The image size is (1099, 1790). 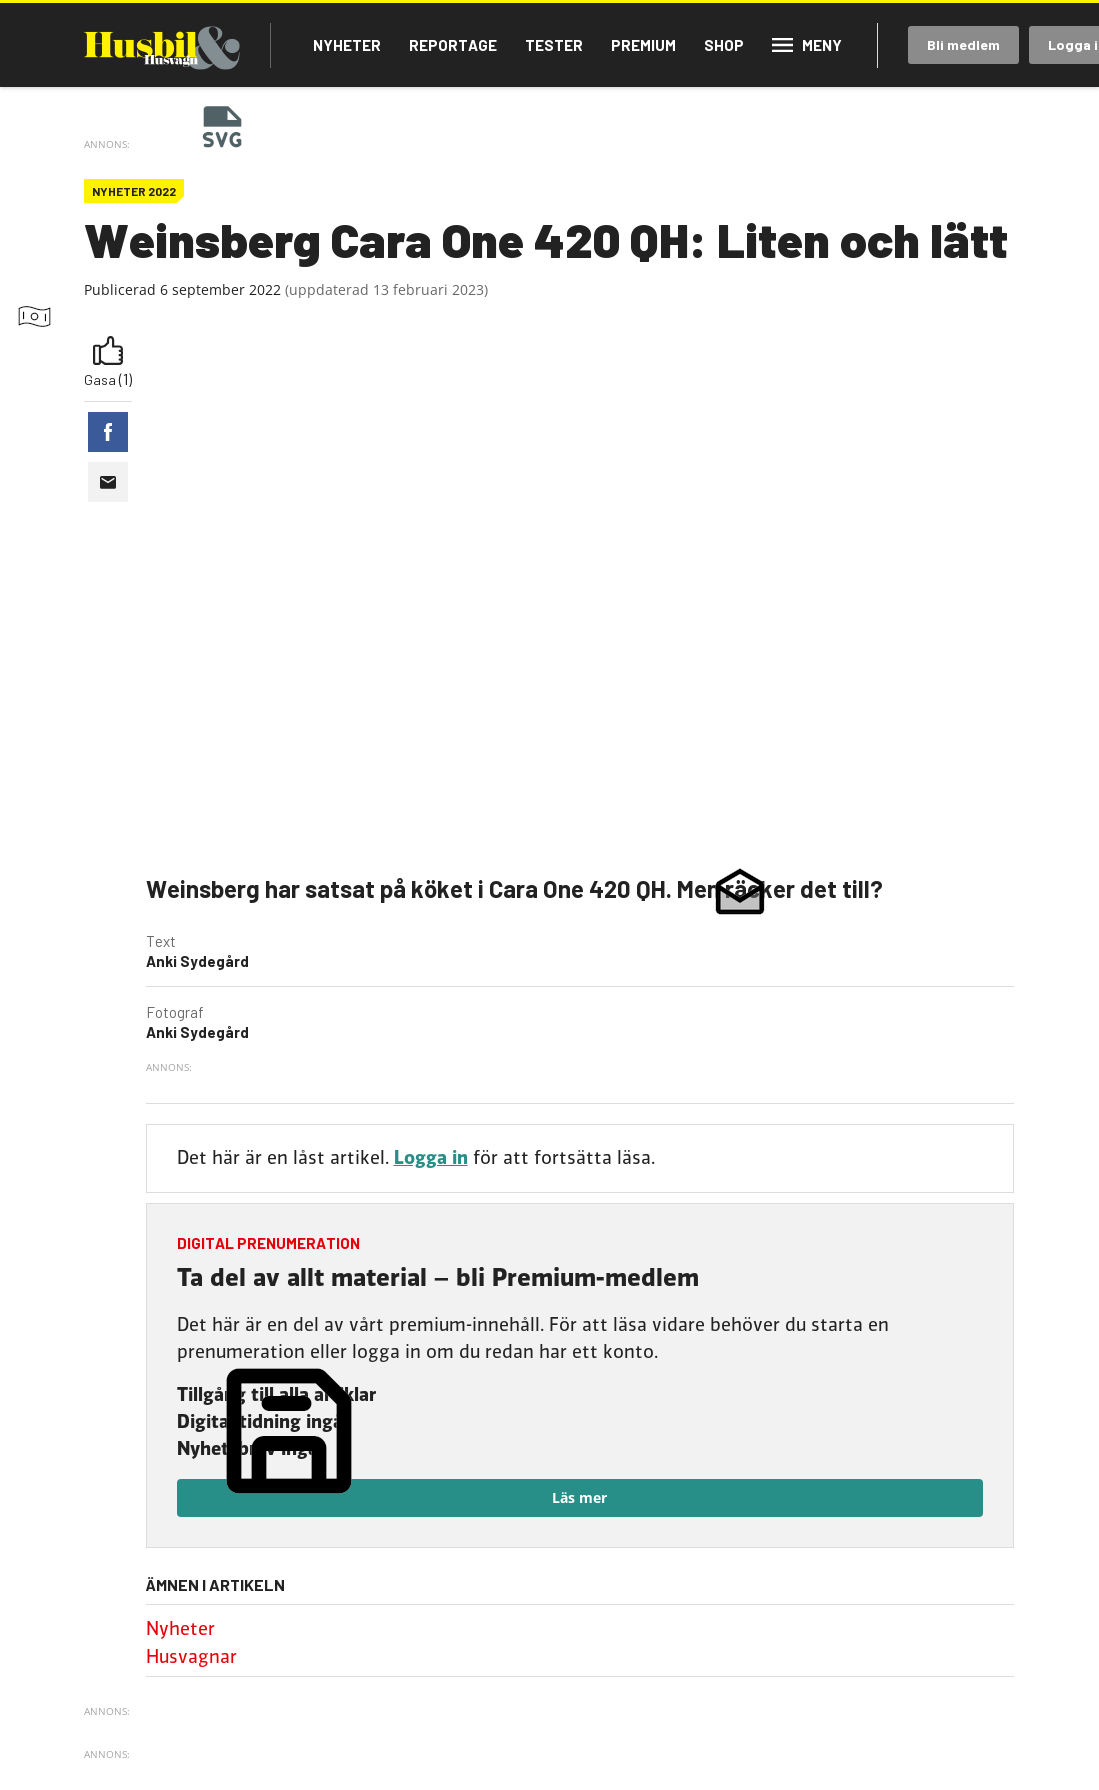 I want to click on view payment or transaction details, so click(x=34, y=316).